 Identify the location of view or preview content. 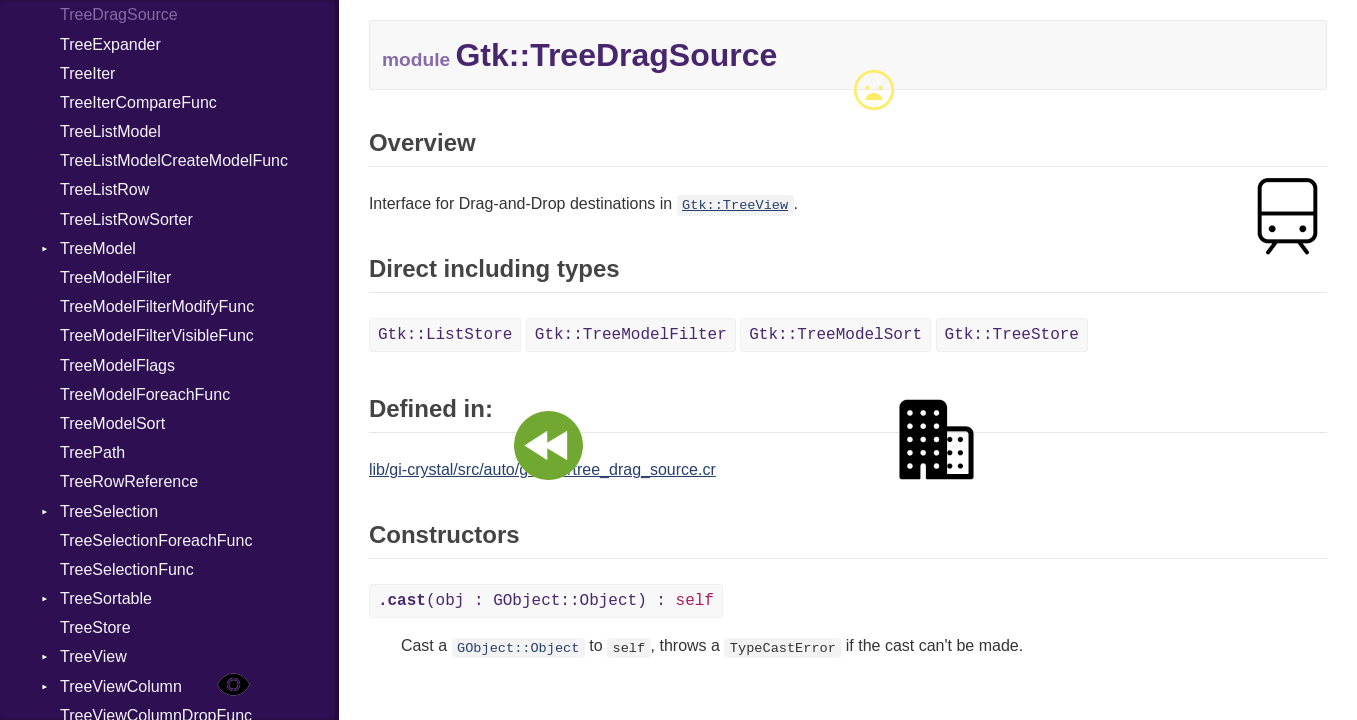
(233, 684).